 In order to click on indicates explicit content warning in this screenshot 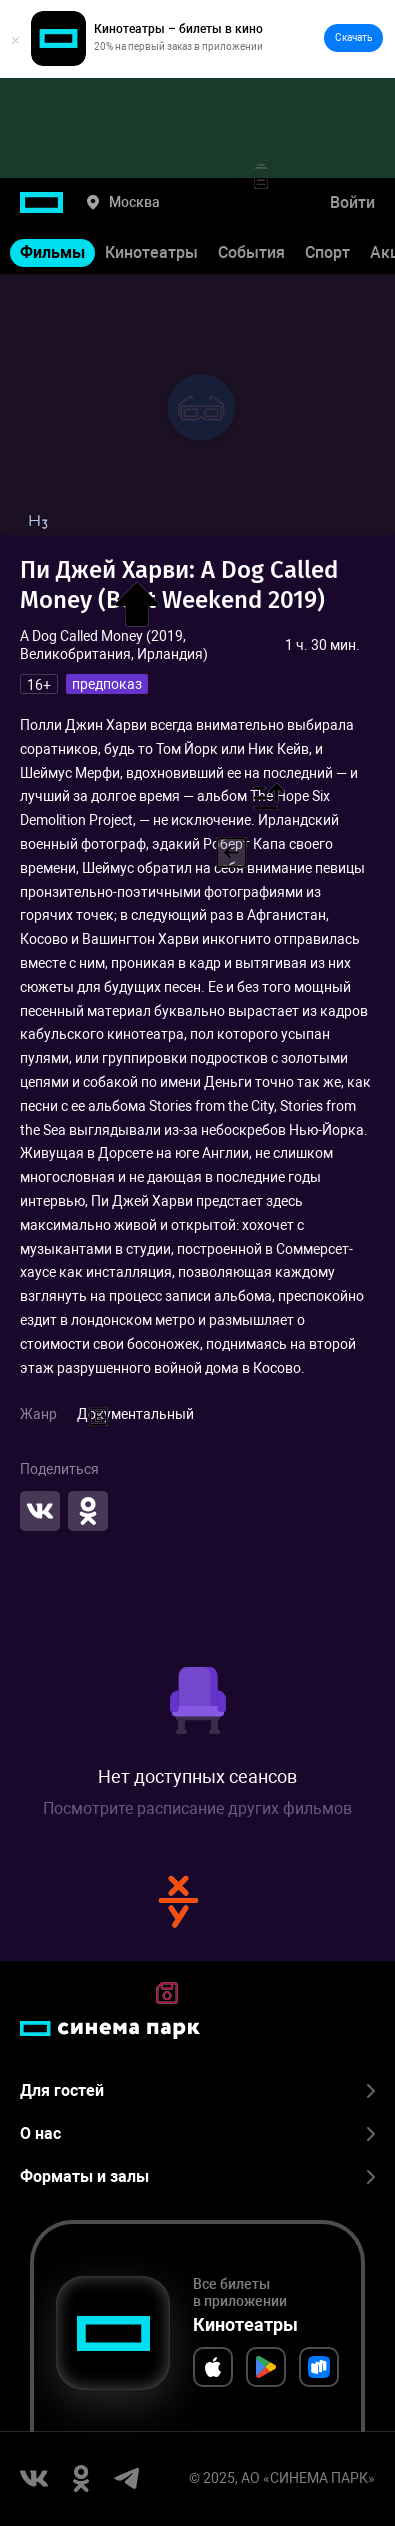, I will do `click(98, 1416)`.